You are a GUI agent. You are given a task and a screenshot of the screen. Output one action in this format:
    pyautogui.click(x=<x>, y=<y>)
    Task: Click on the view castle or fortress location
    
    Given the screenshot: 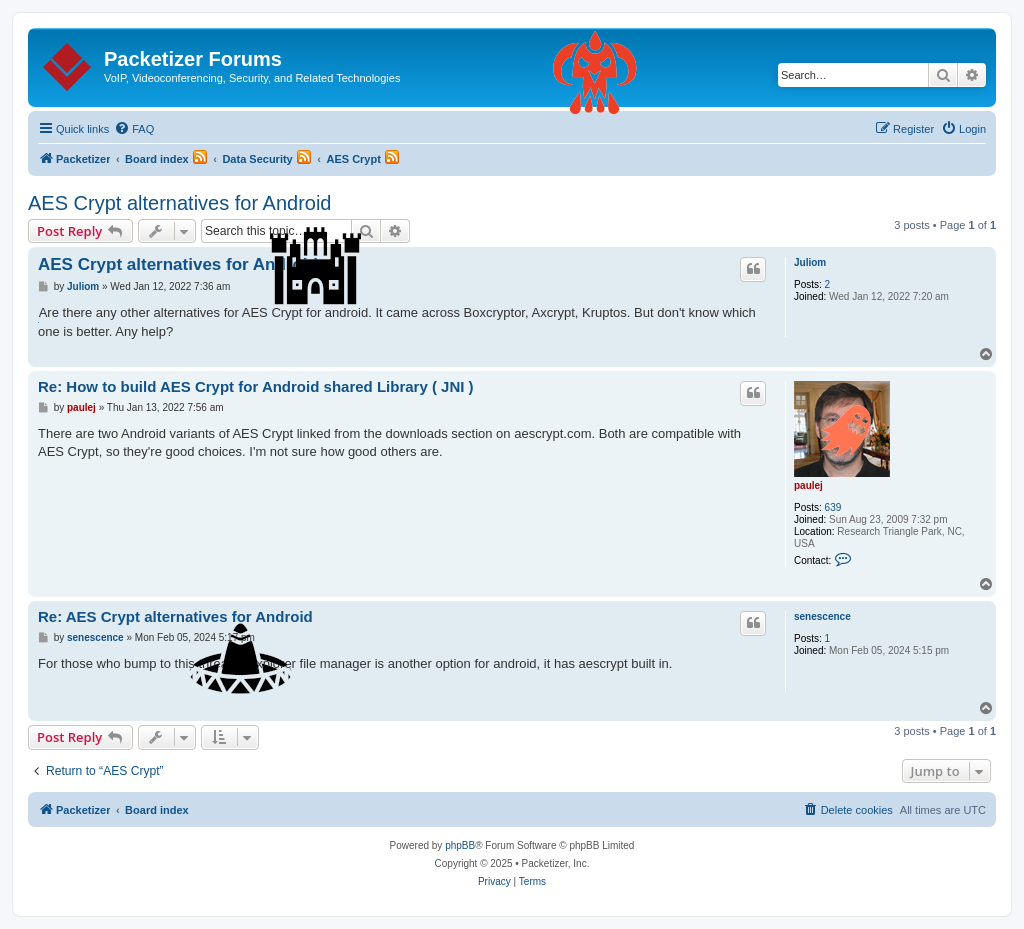 What is the action you would take?
    pyautogui.click(x=315, y=260)
    